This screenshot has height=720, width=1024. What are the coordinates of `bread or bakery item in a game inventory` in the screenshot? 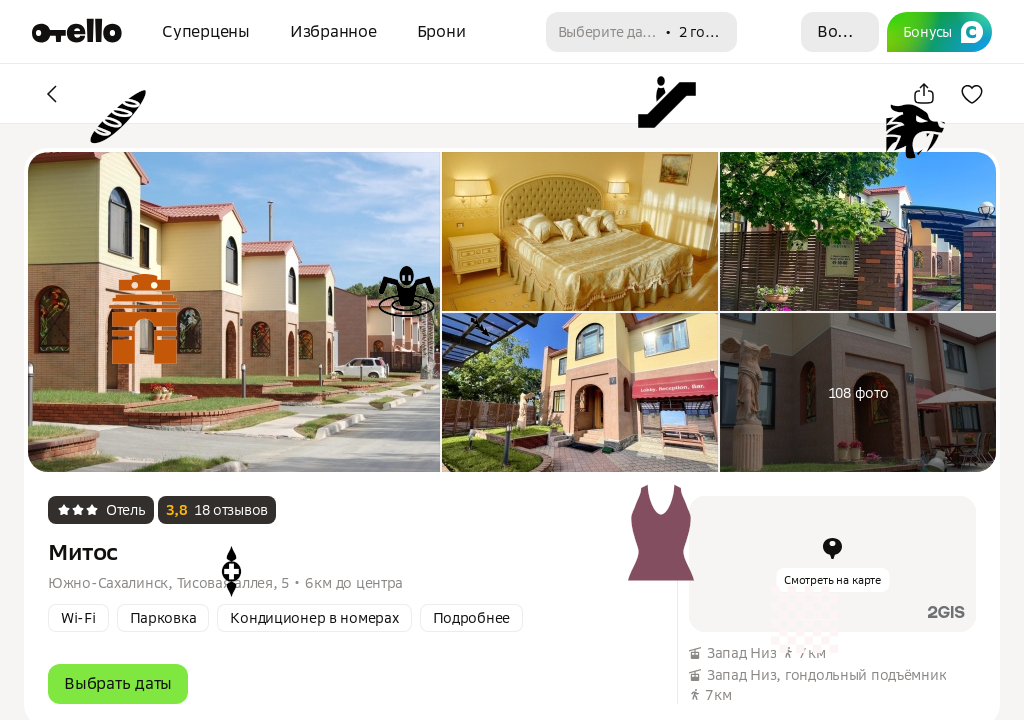 It's located at (118, 116).